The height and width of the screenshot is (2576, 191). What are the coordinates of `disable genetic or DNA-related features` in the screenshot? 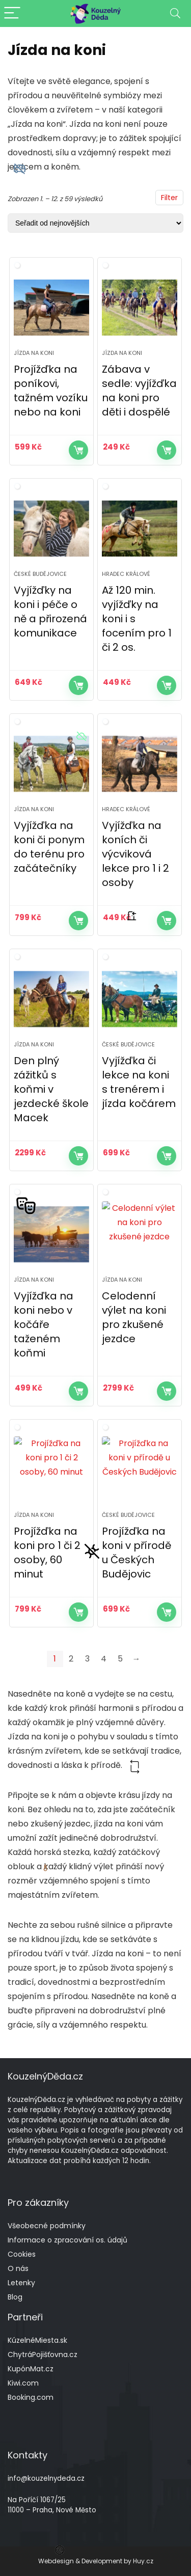 It's located at (92, 1551).